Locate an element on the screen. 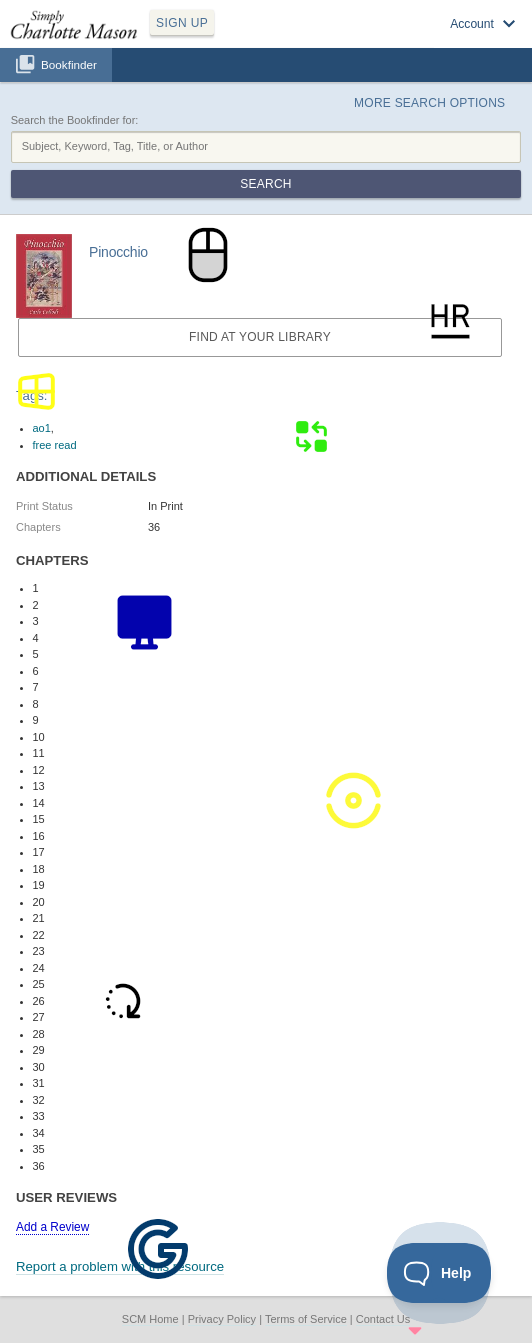 The height and width of the screenshot is (1343, 532). adjust level or alignment settings is located at coordinates (353, 800).